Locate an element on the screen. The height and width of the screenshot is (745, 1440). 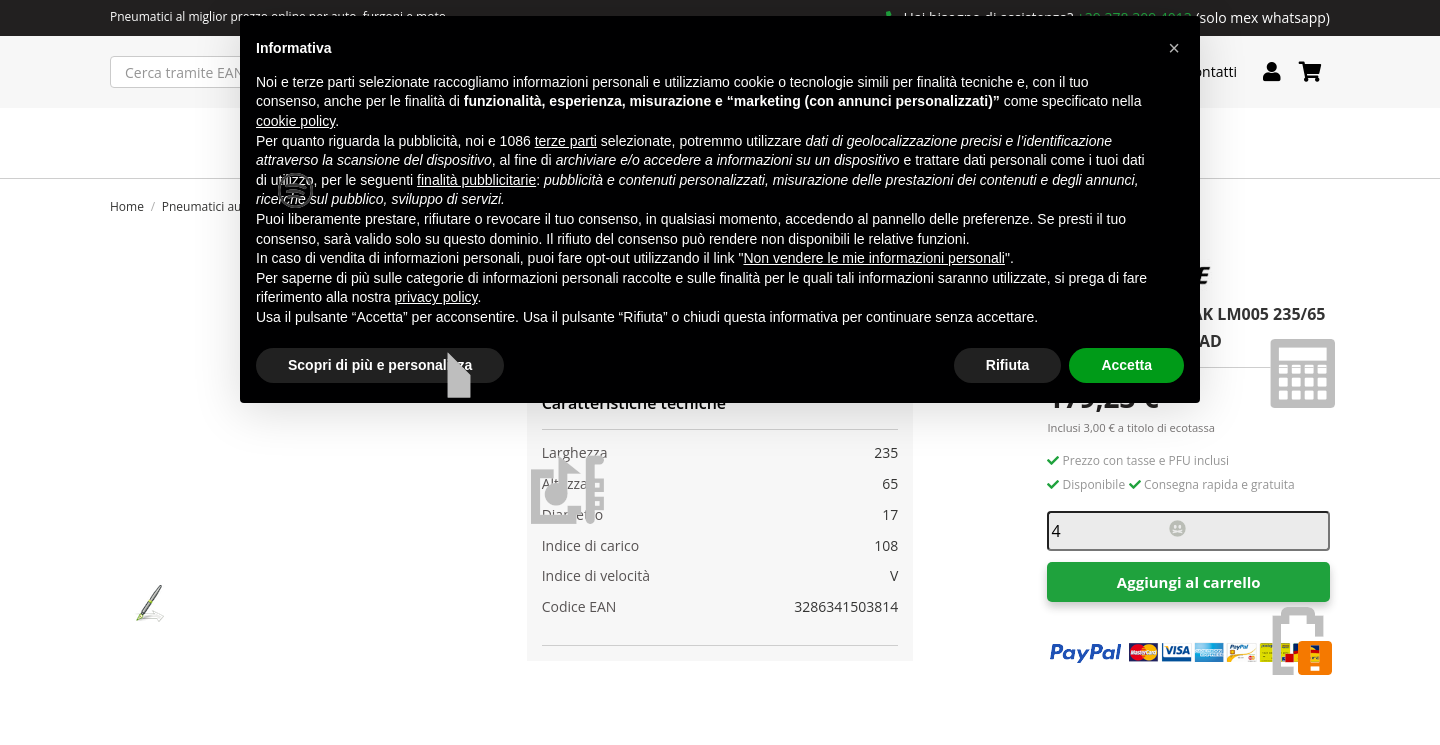
audio device or sound card settings is located at coordinates (567, 487).